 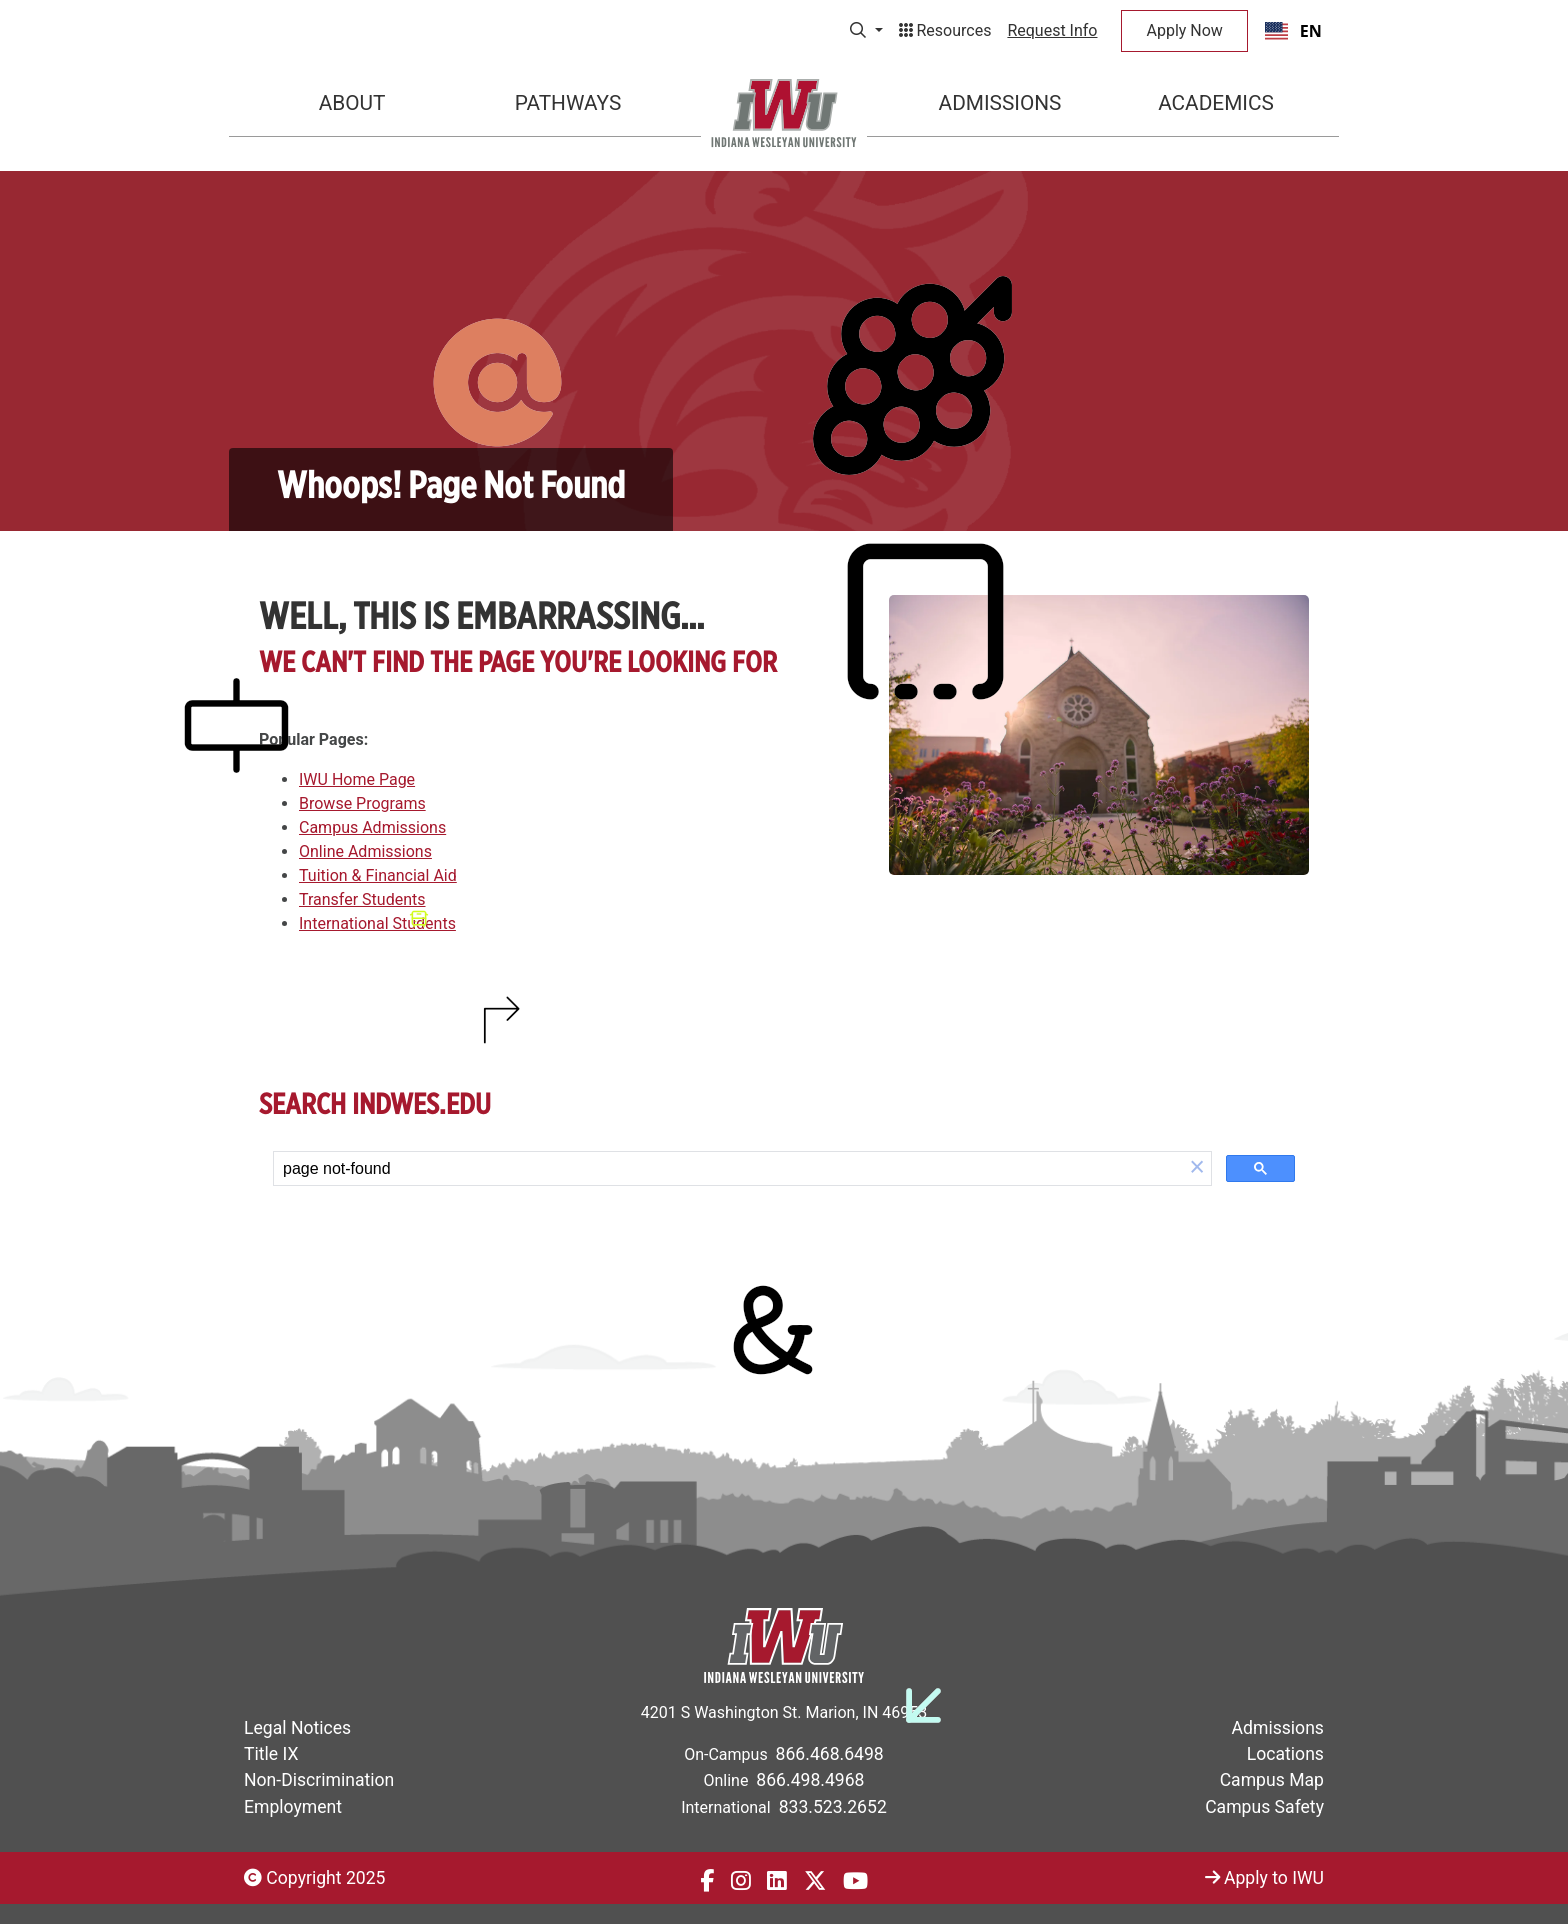 I want to click on indicates a container with a collapsible or expandable bottom section, so click(x=925, y=621).